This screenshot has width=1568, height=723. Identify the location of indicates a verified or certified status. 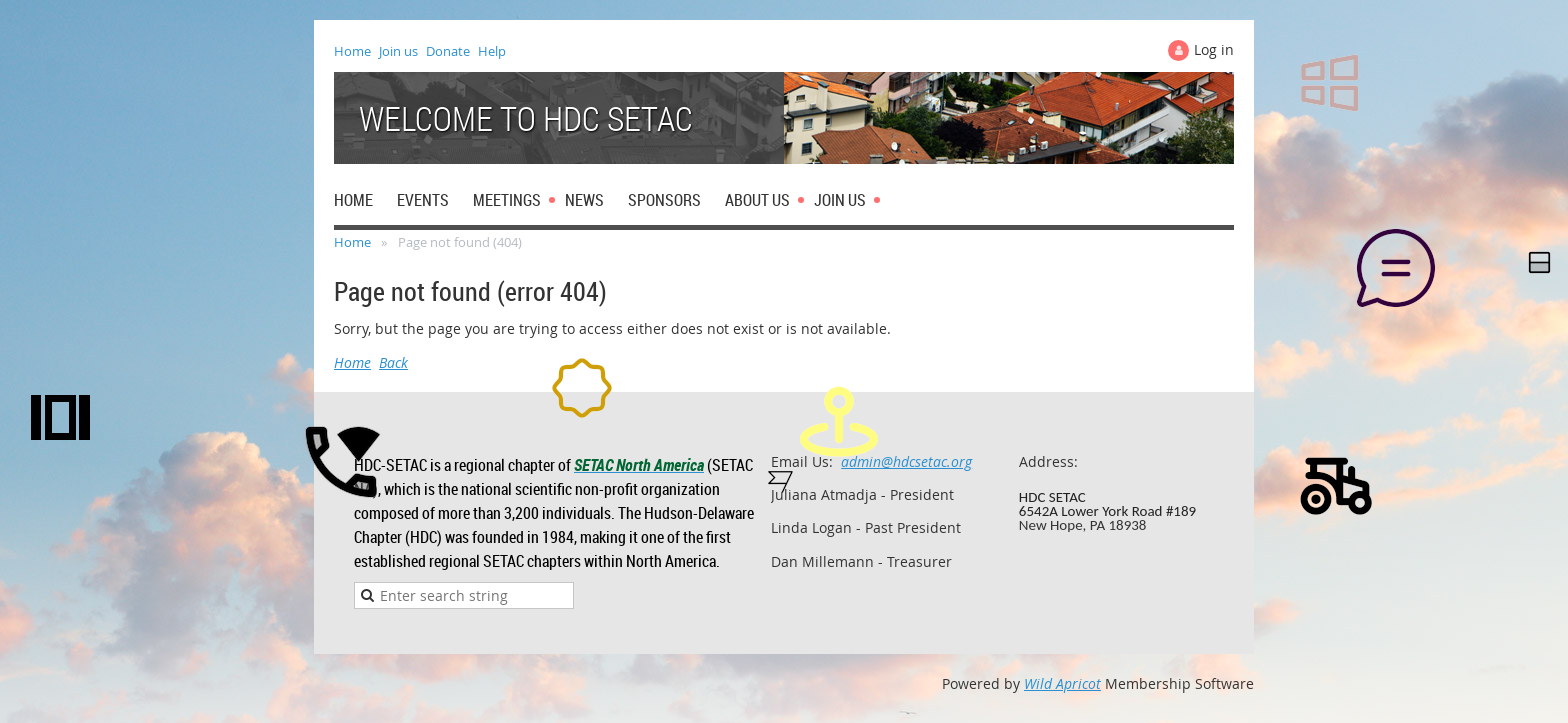
(582, 388).